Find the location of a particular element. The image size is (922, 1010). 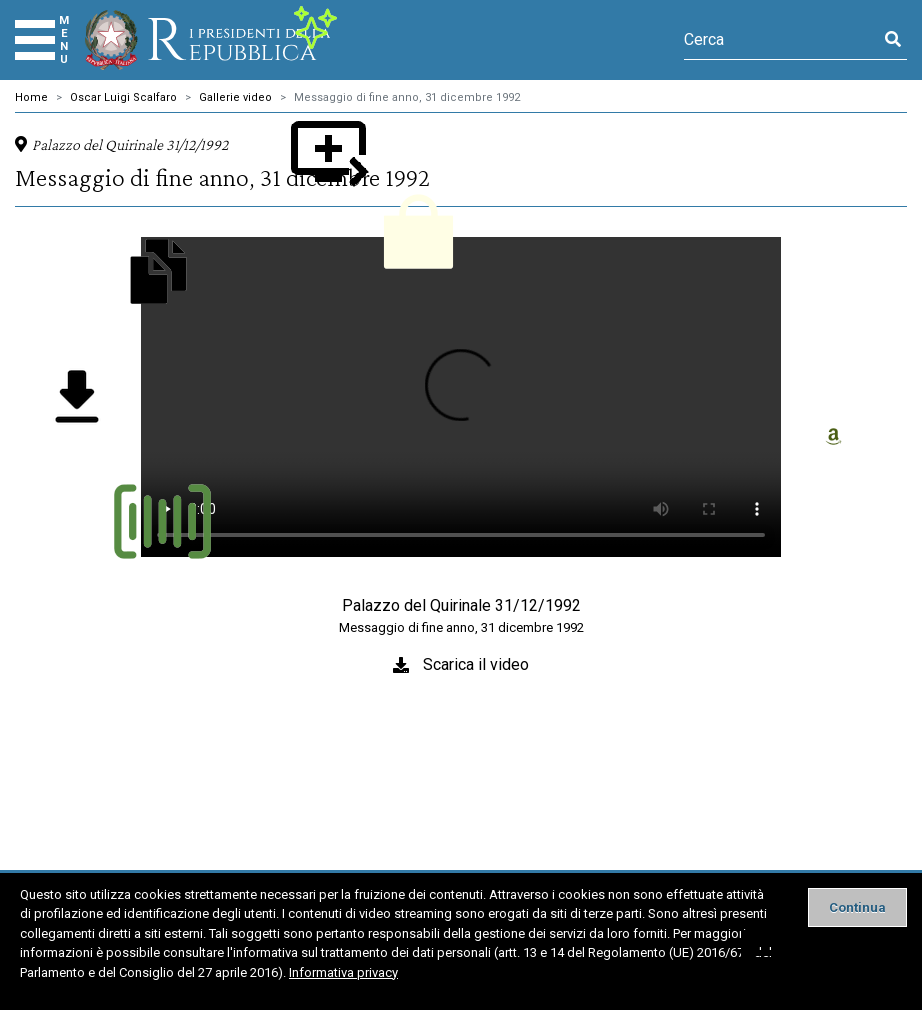

view article or document is located at coordinates (770, 959).